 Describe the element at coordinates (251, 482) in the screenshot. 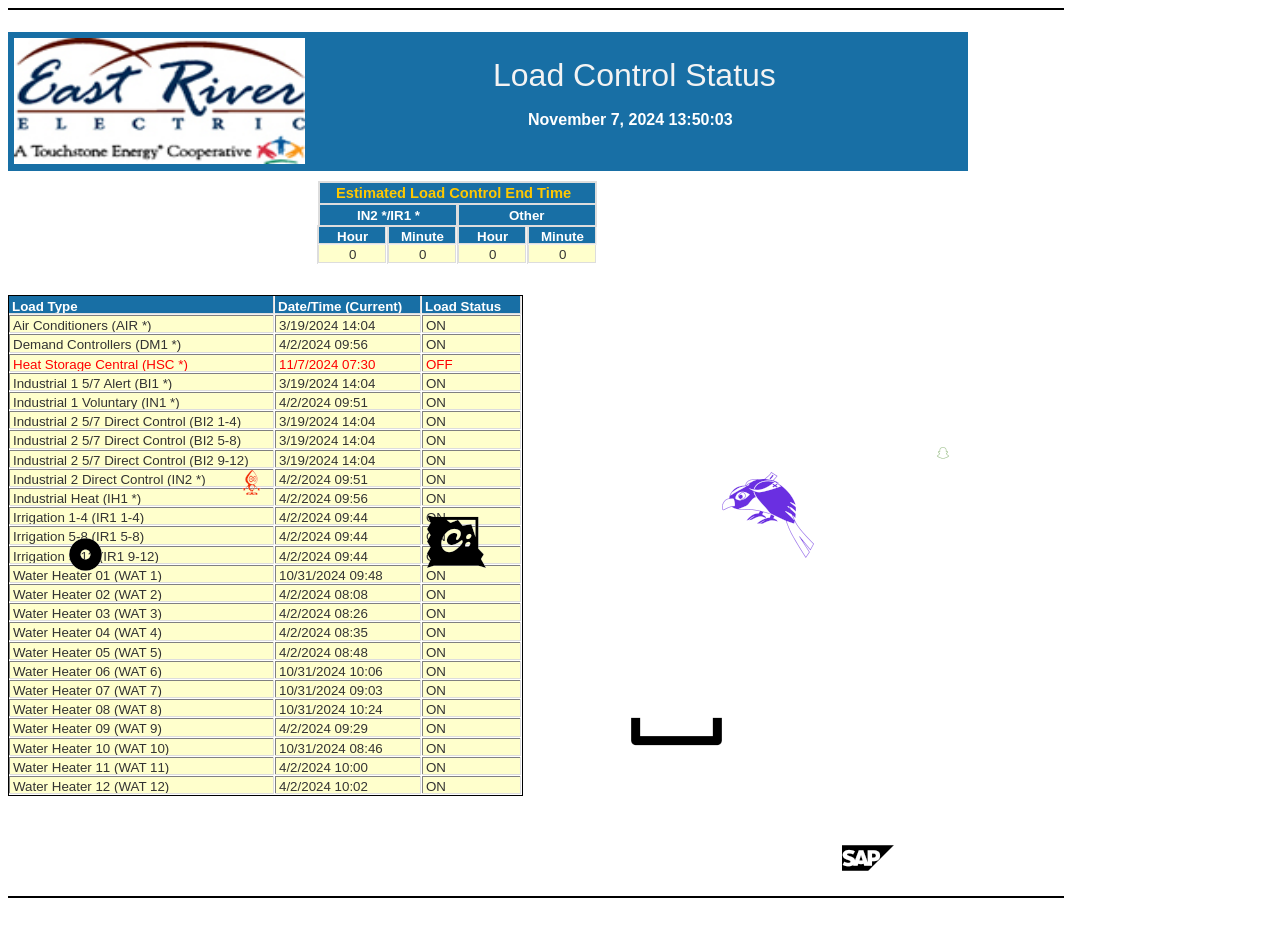

I see `visit the CodeProject website` at that location.